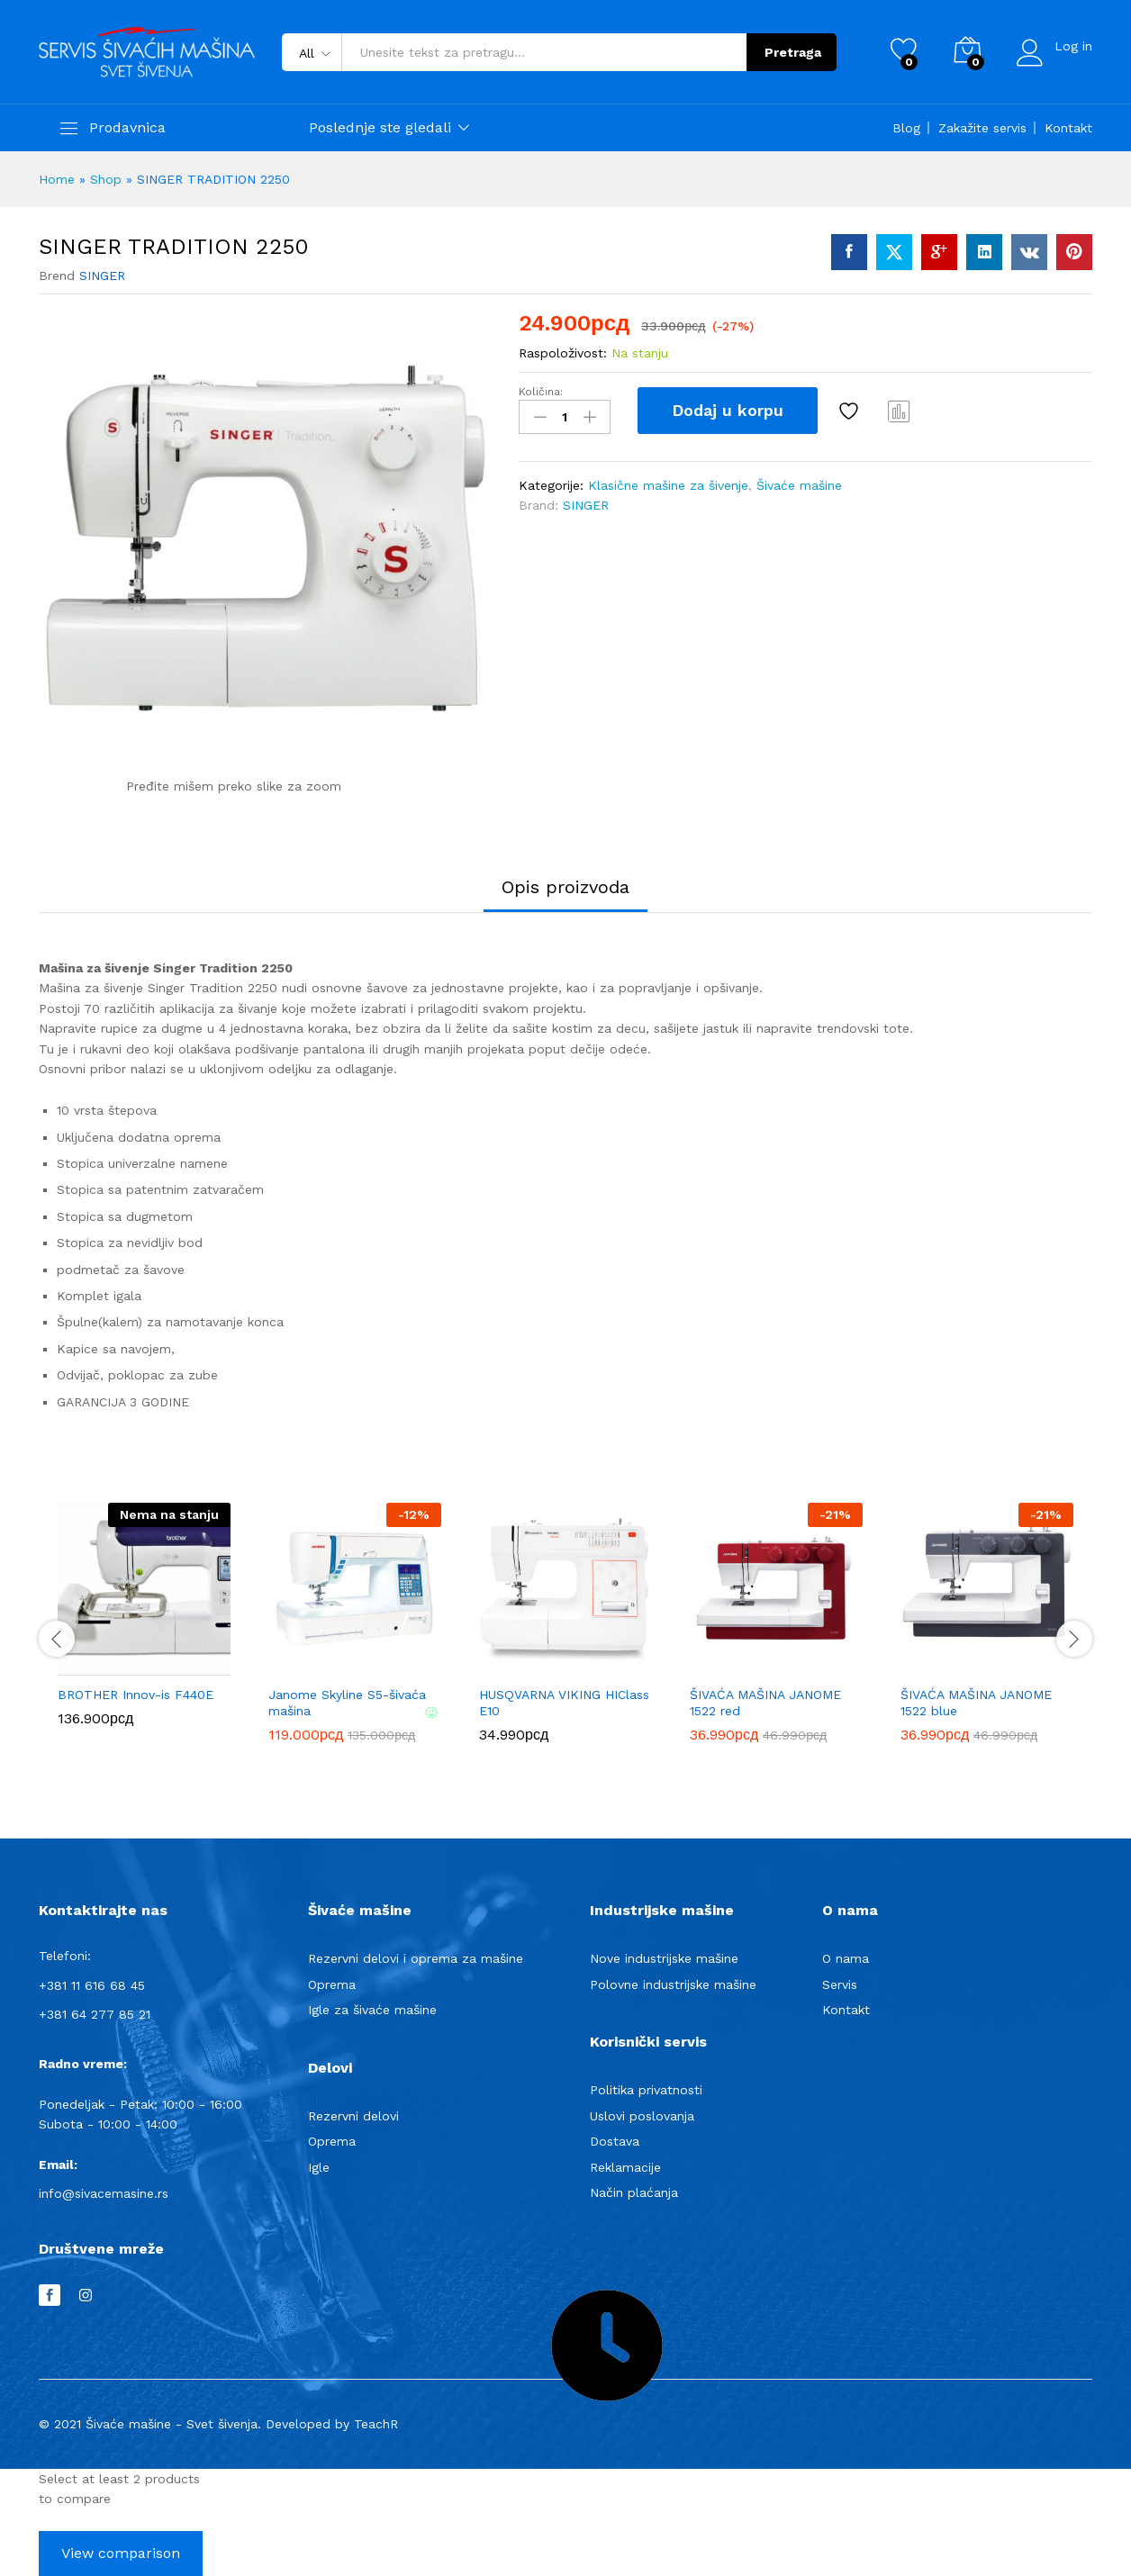  What do you see at coordinates (431, 1713) in the screenshot?
I see `add an emoji or reaction to a message` at bounding box center [431, 1713].